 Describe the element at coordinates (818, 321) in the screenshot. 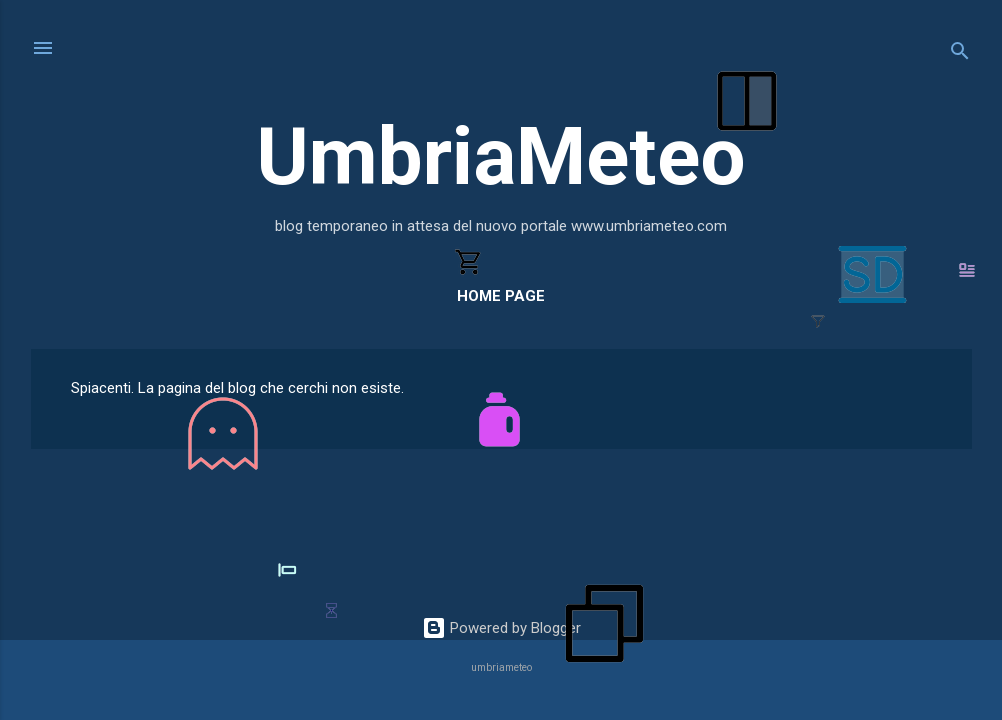

I see `filter or sort content` at that location.